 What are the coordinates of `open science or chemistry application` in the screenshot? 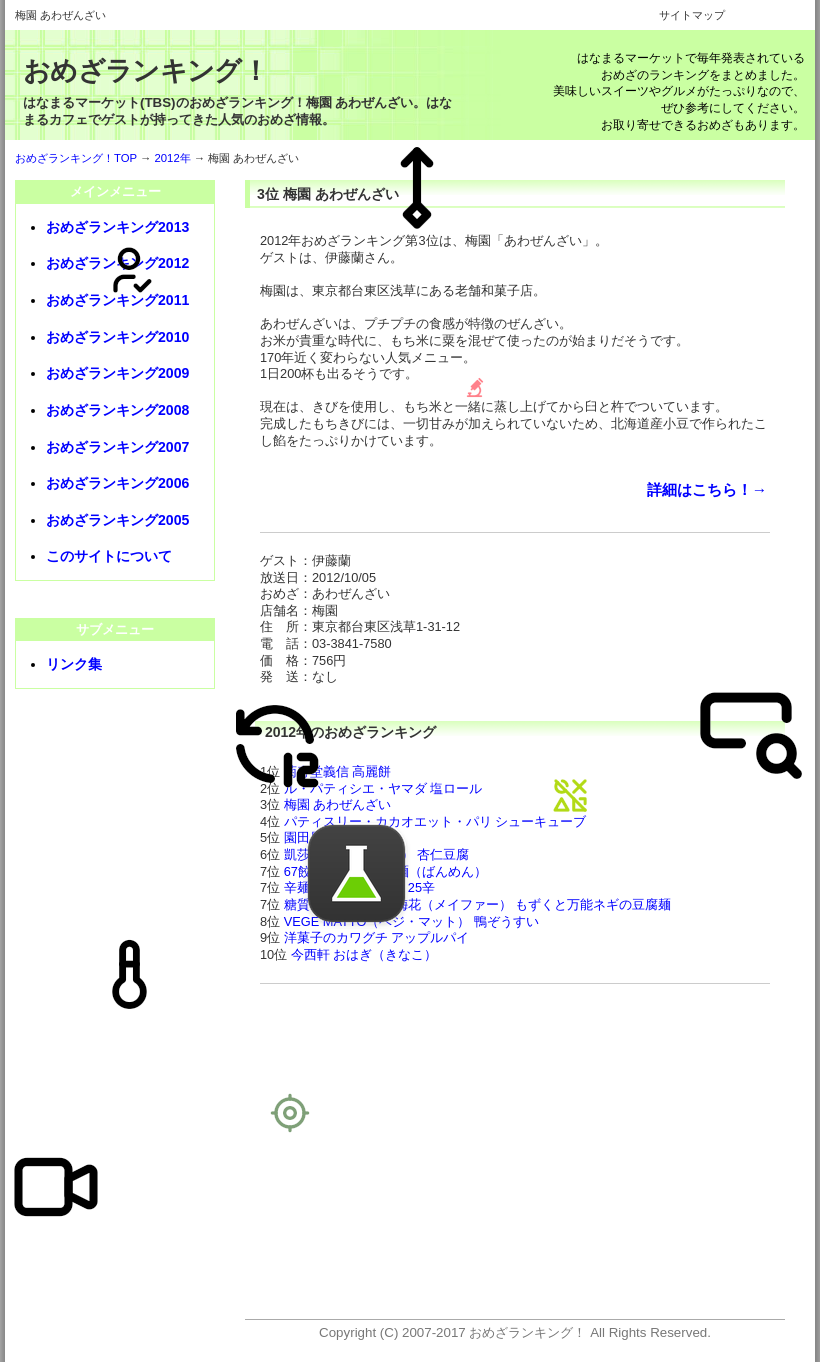 It's located at (356, 873).